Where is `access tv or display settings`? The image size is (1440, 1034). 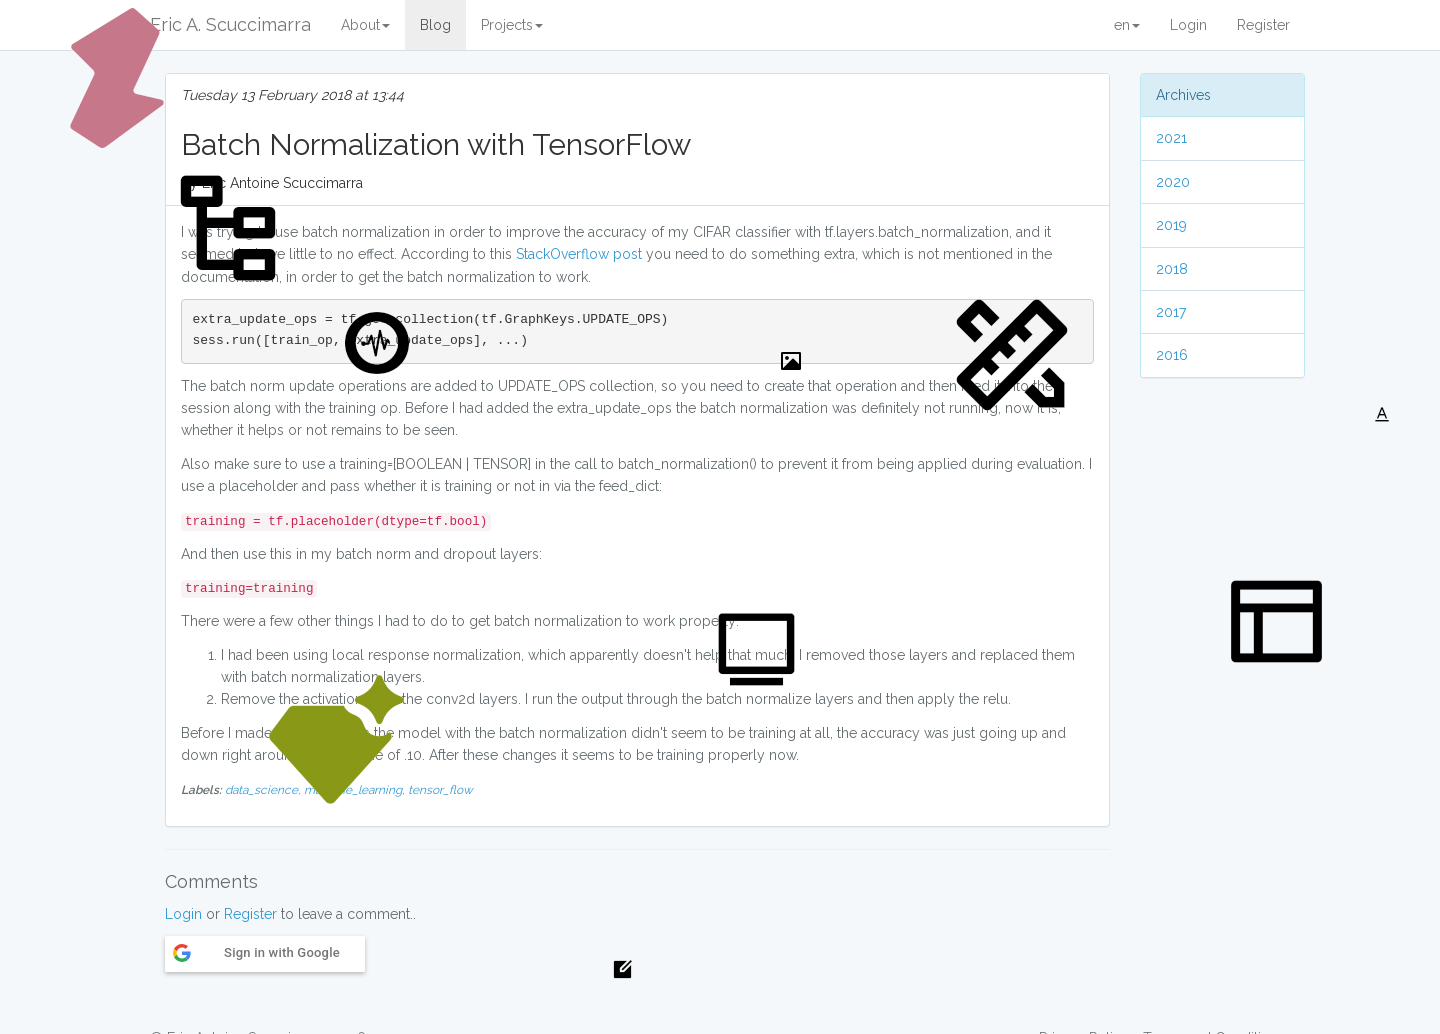 access tv or display settings is located at coordinates (756, 647).